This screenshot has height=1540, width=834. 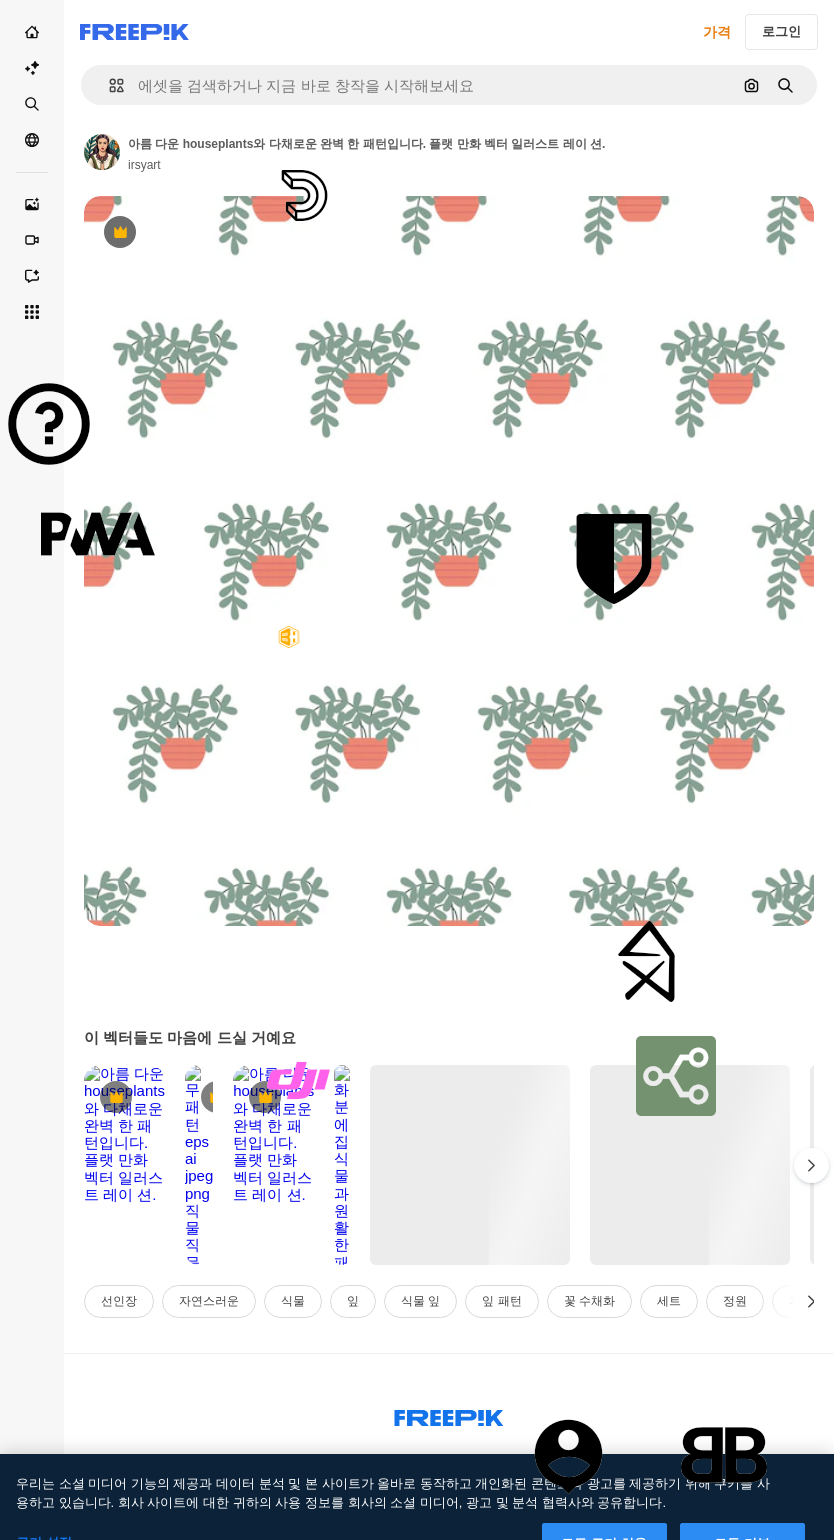 What do you see at coordinates (646, 961) in the screenshot?
I see `open the Homify app` at bounding box center [646, 961].